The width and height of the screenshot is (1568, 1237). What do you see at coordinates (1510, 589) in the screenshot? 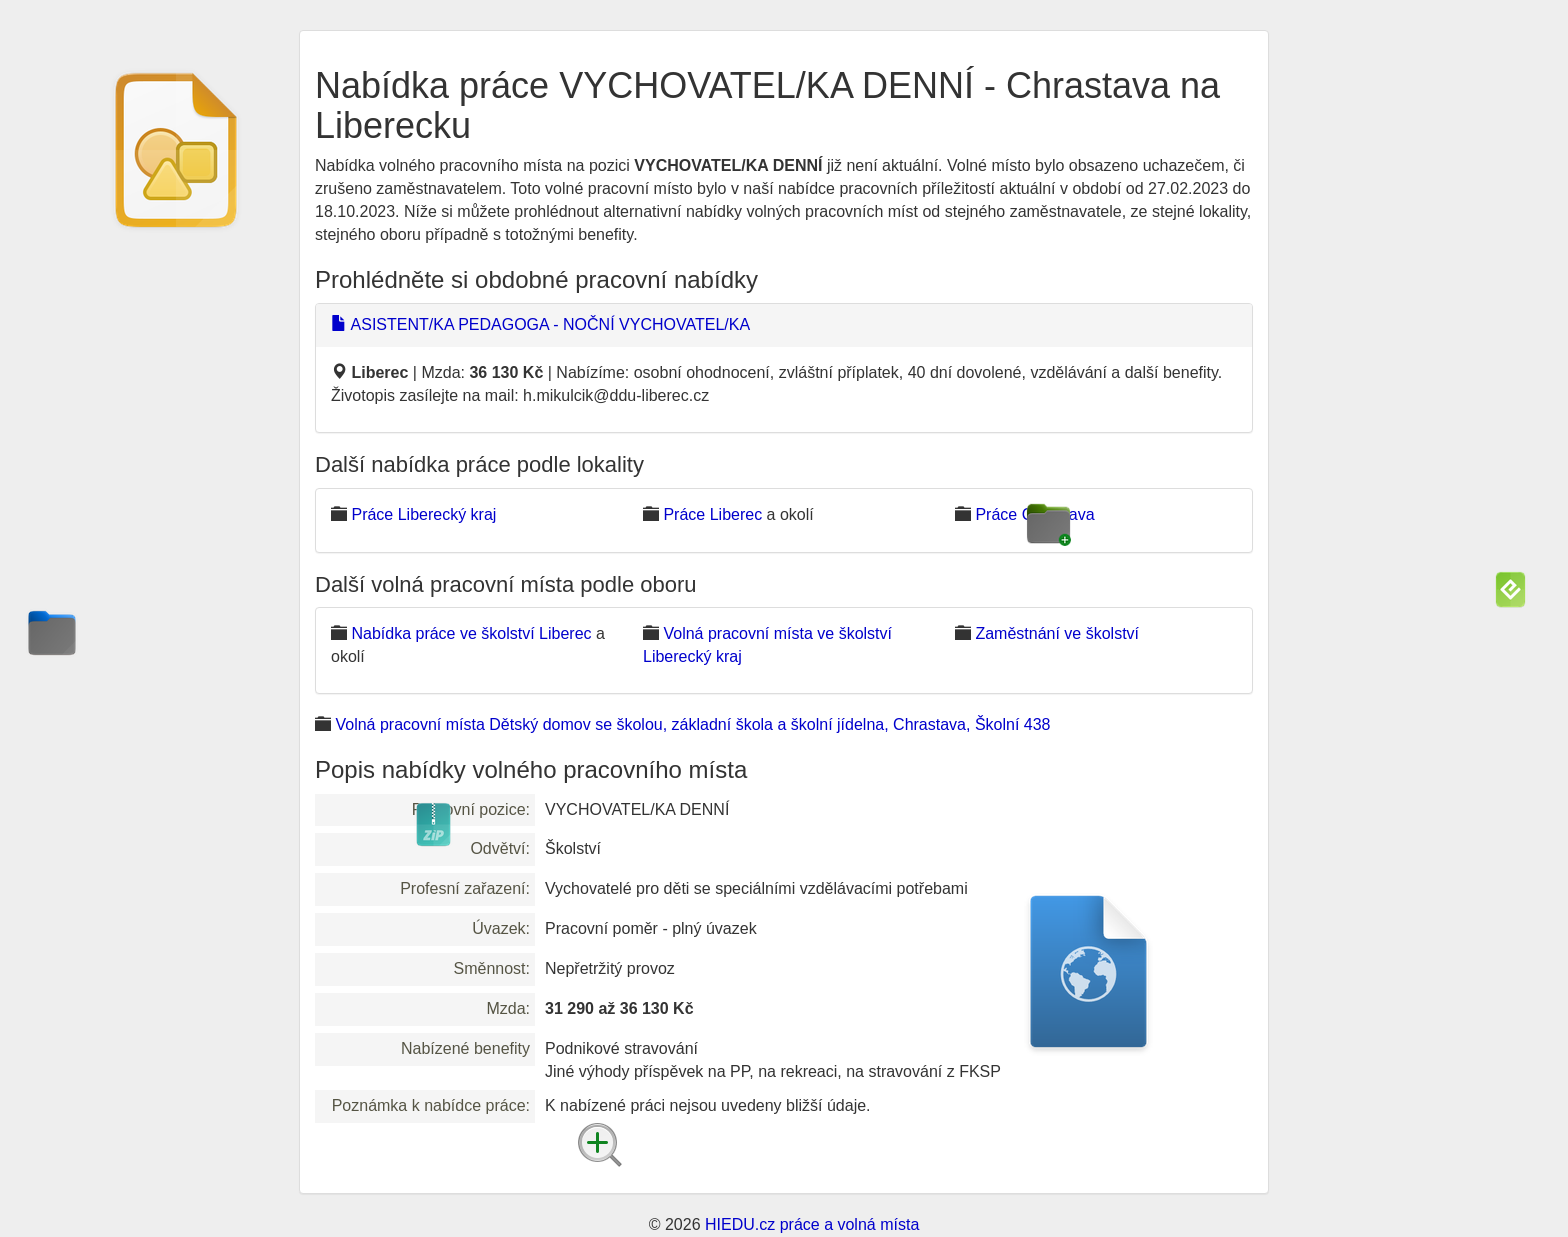
I see `an epub ebook file` at bounding box center [1510, 589].